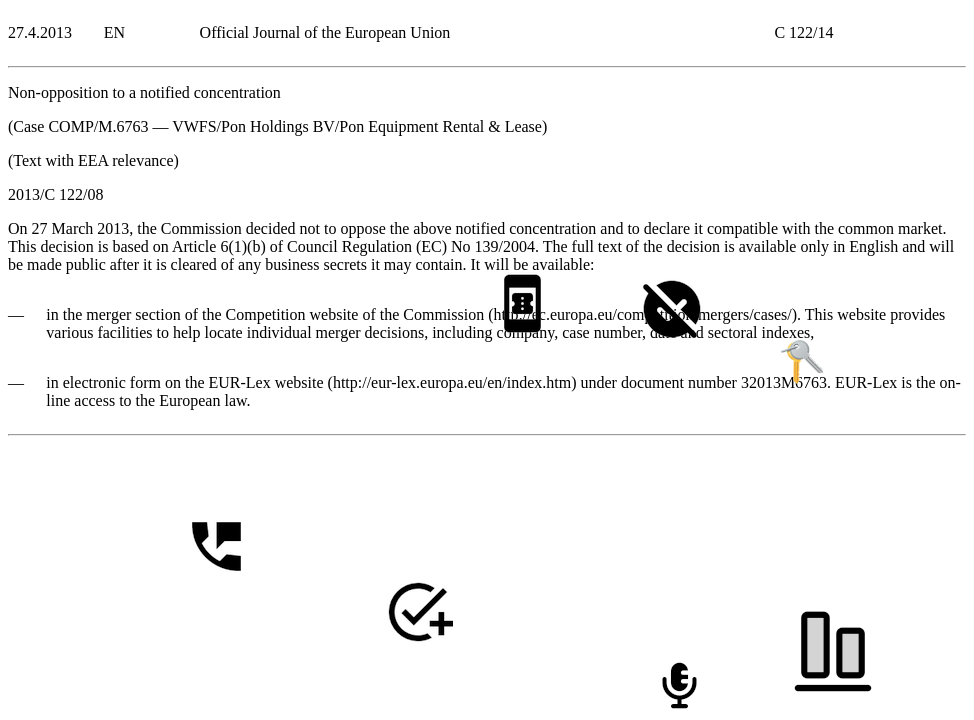 This screenshot has height=720, width=974. I want to click on indicates content is unpublished or hidden from public view, so click(672, 309).